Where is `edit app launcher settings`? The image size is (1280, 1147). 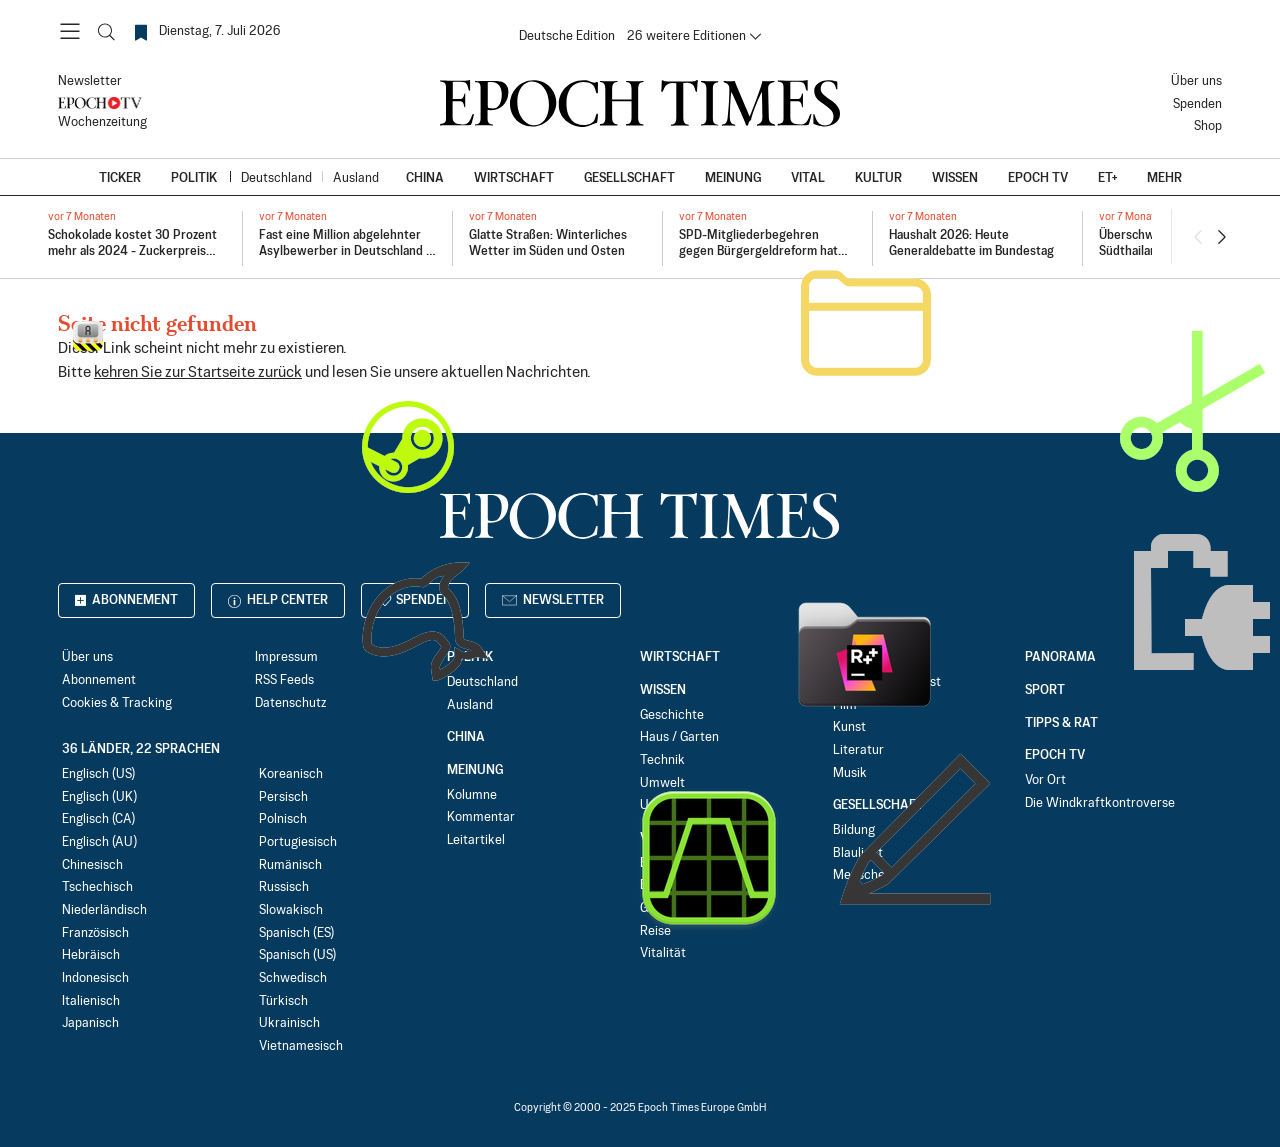
edit app launcher settings is located at coordinates (915, 829).